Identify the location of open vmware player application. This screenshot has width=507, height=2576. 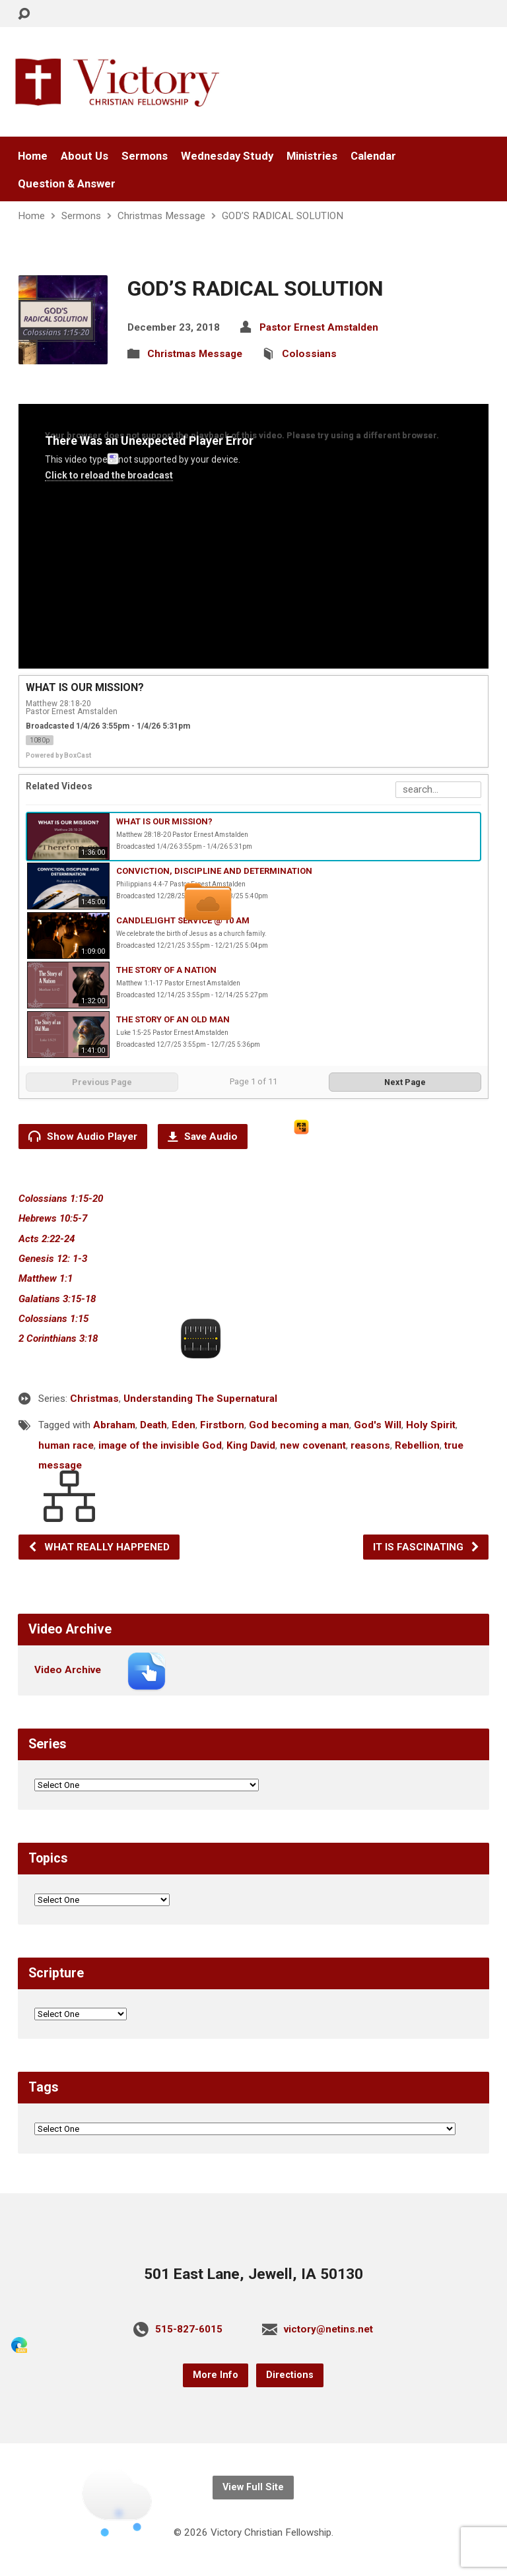
(301, 1127).